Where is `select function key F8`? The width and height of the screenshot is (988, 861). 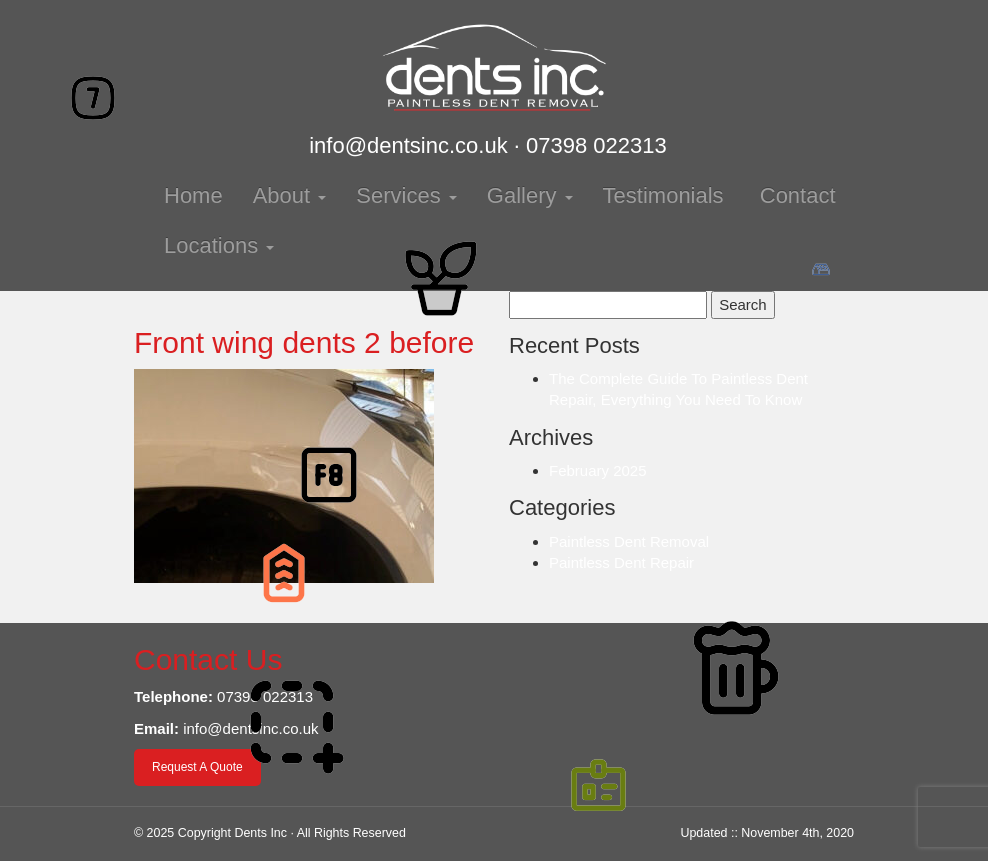
select function key F8 is located at coordinates (329, 475).